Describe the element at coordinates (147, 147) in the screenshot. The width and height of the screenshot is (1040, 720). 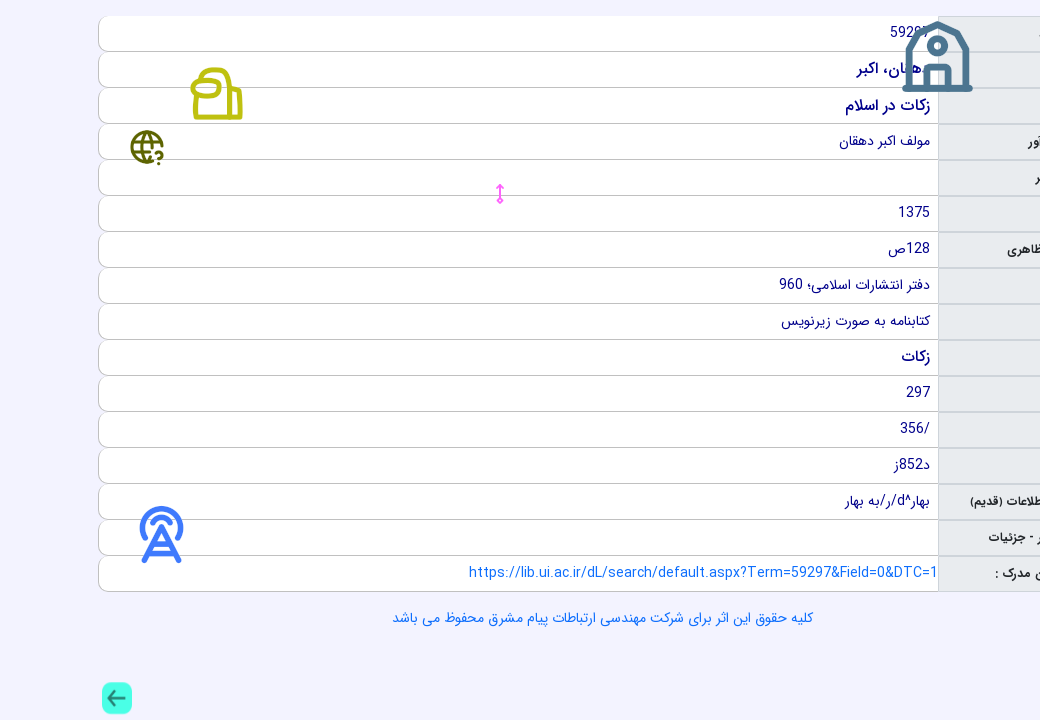
I see `access help or FAQ for international/global settings` at that location.